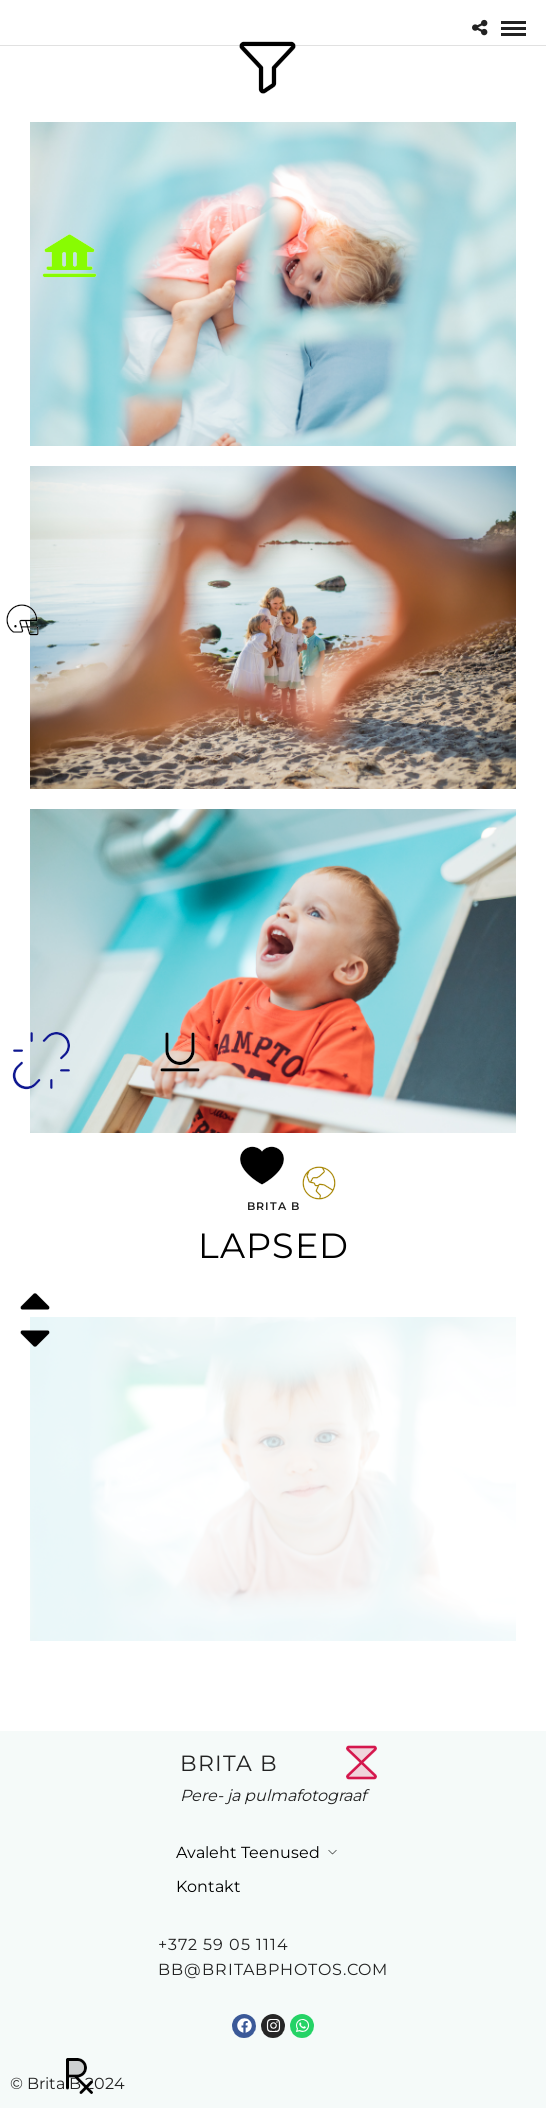 The height and width of the screenshot is (2108, 546). I want to click on filter or sort content, so click(267, 65).